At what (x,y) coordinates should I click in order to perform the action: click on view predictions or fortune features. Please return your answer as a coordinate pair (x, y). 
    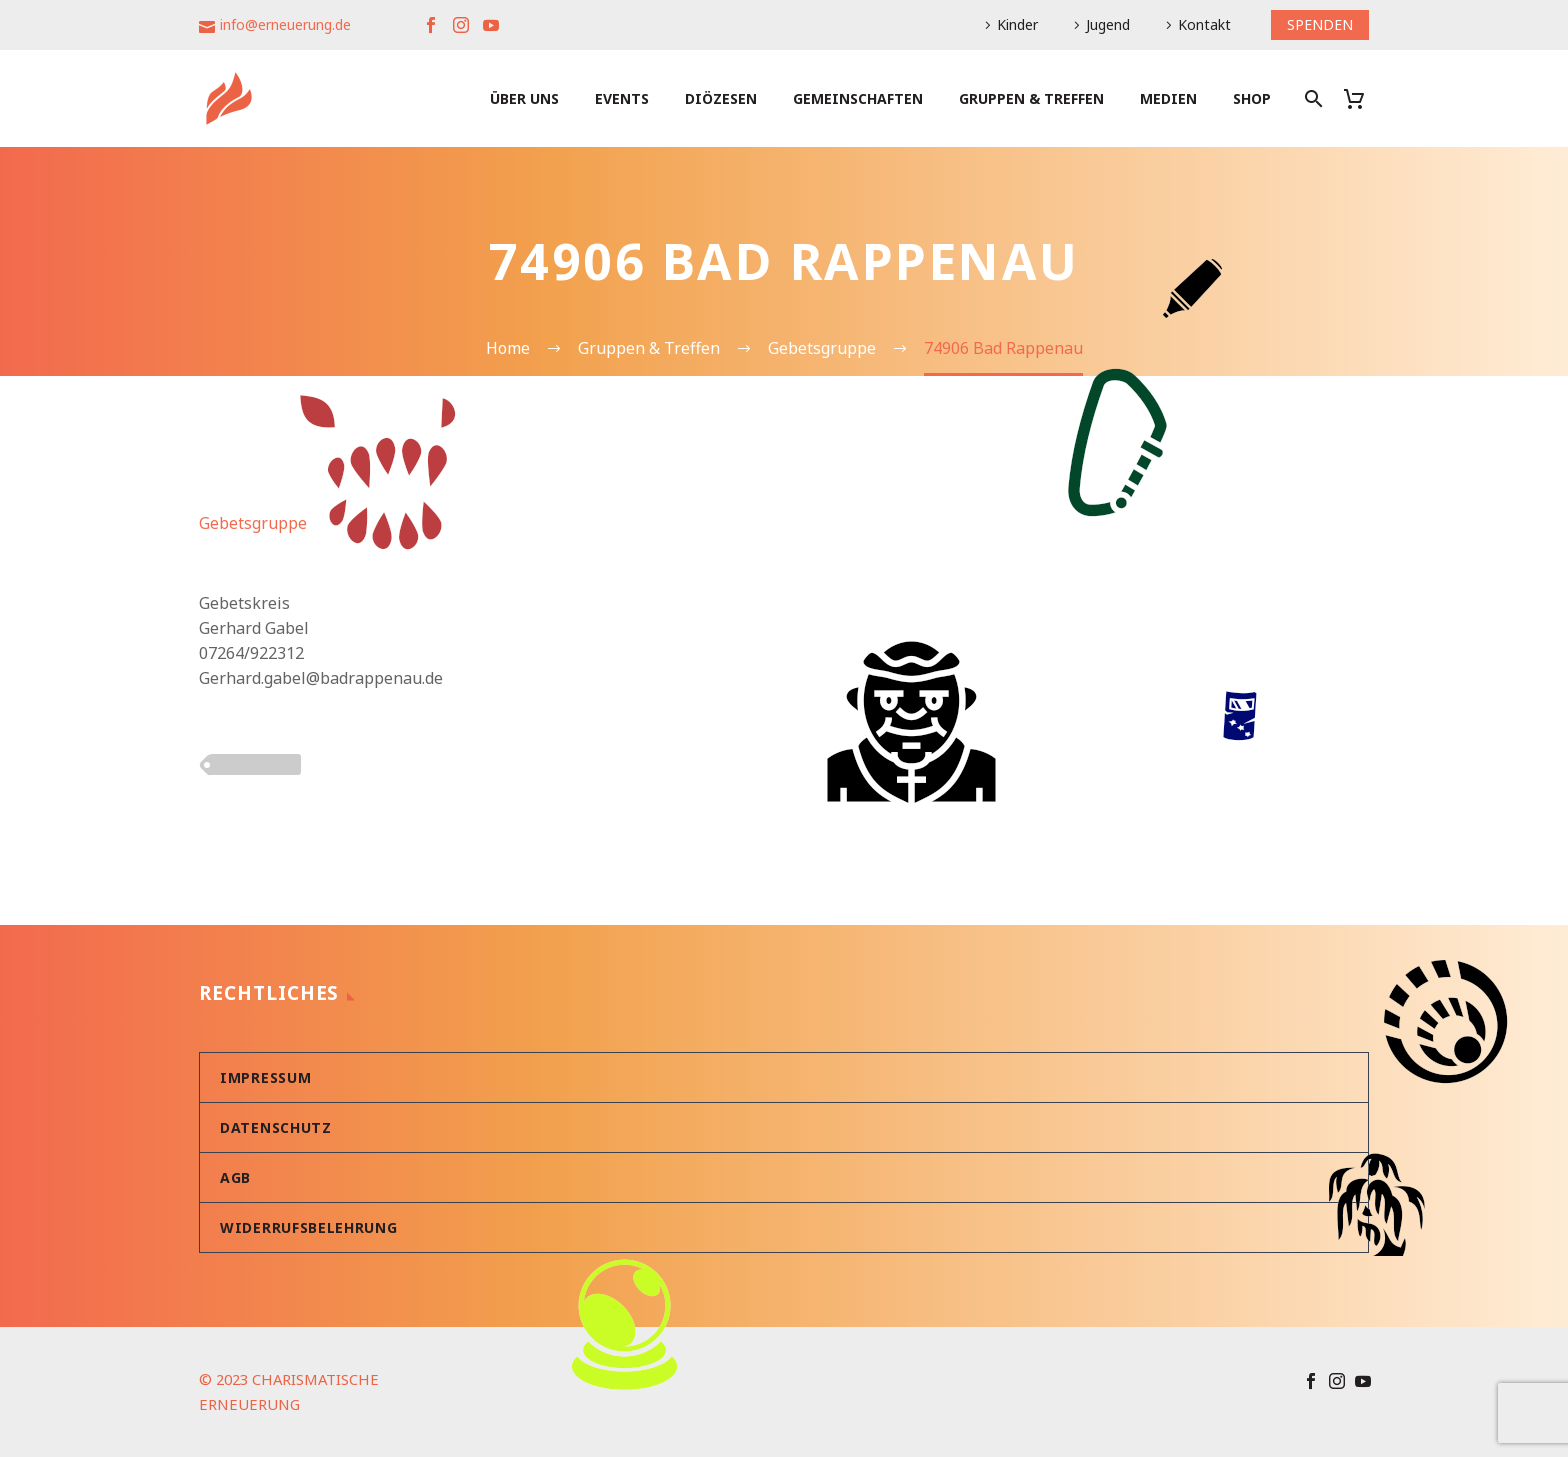
    Looking at the image, I should click on (625, 1324).